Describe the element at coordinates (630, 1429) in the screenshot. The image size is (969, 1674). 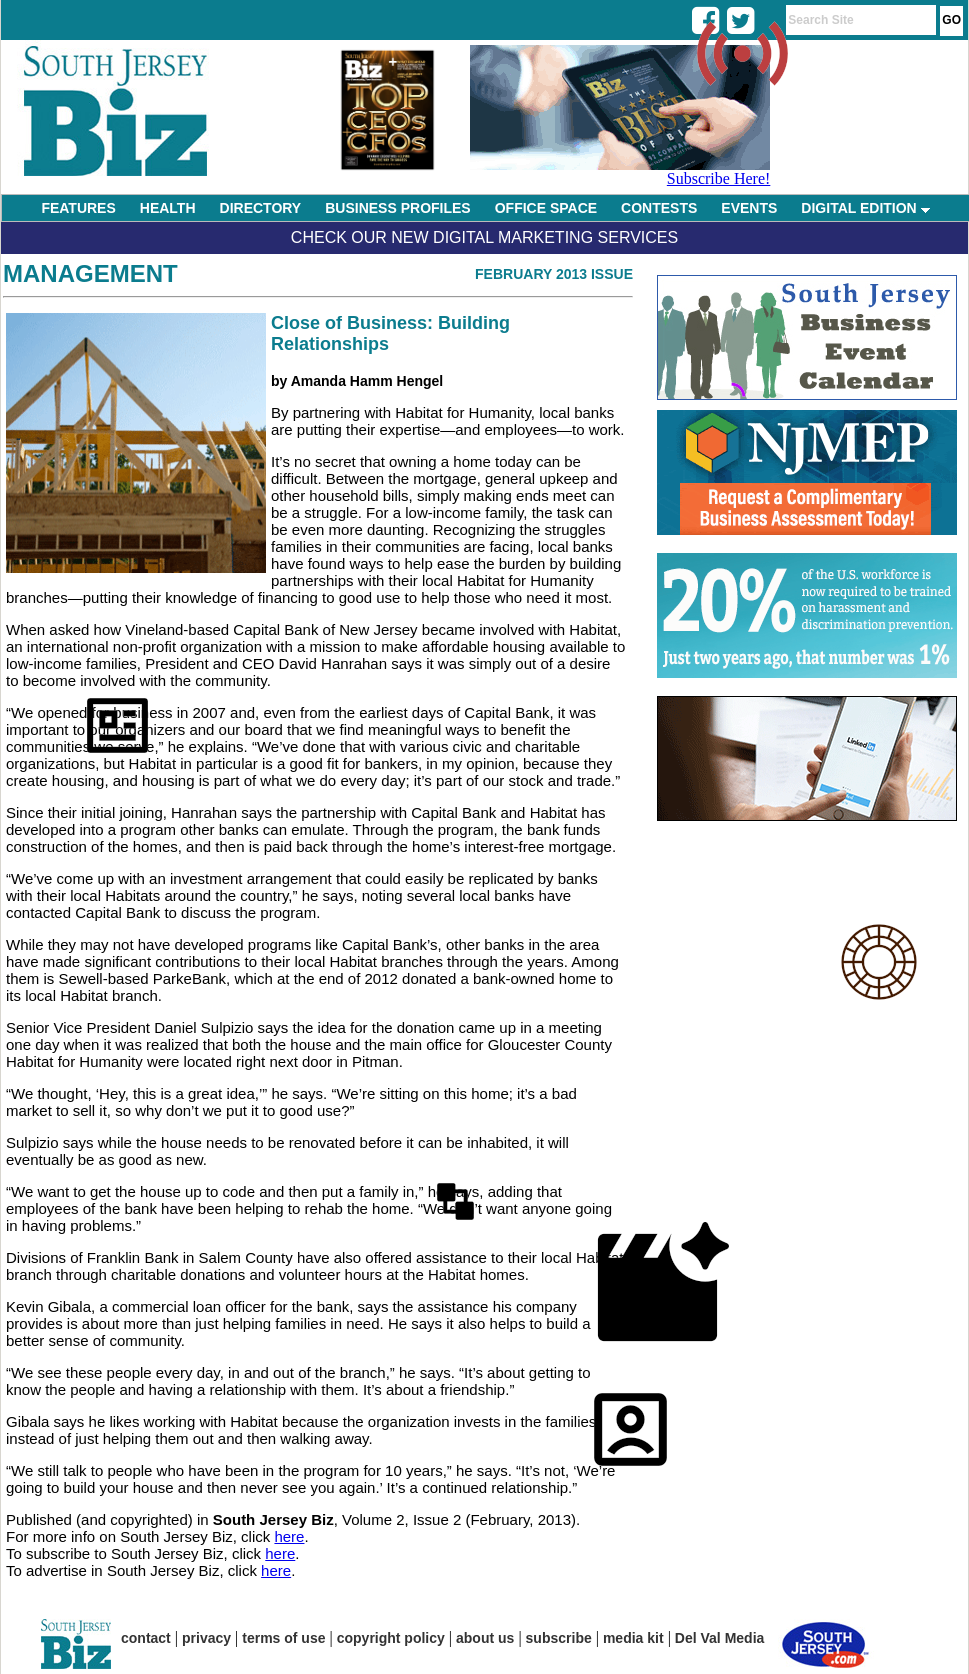
I see `view account profile` at that location.